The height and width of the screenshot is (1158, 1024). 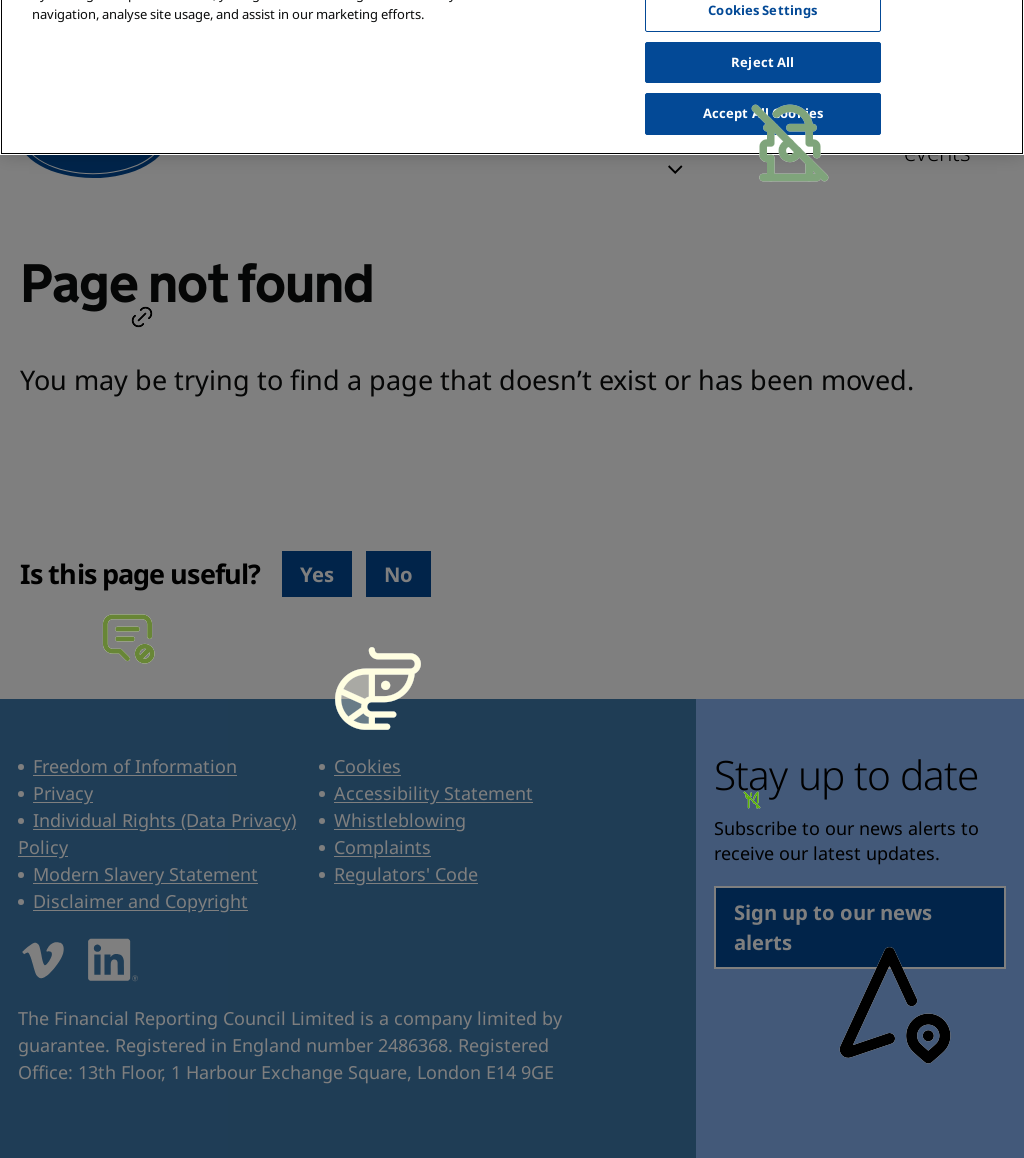 What do you see at coordinates (889, 1002) in the screenshot?
I see `navigate to a pinned location` at bounding box center [889, 1002].